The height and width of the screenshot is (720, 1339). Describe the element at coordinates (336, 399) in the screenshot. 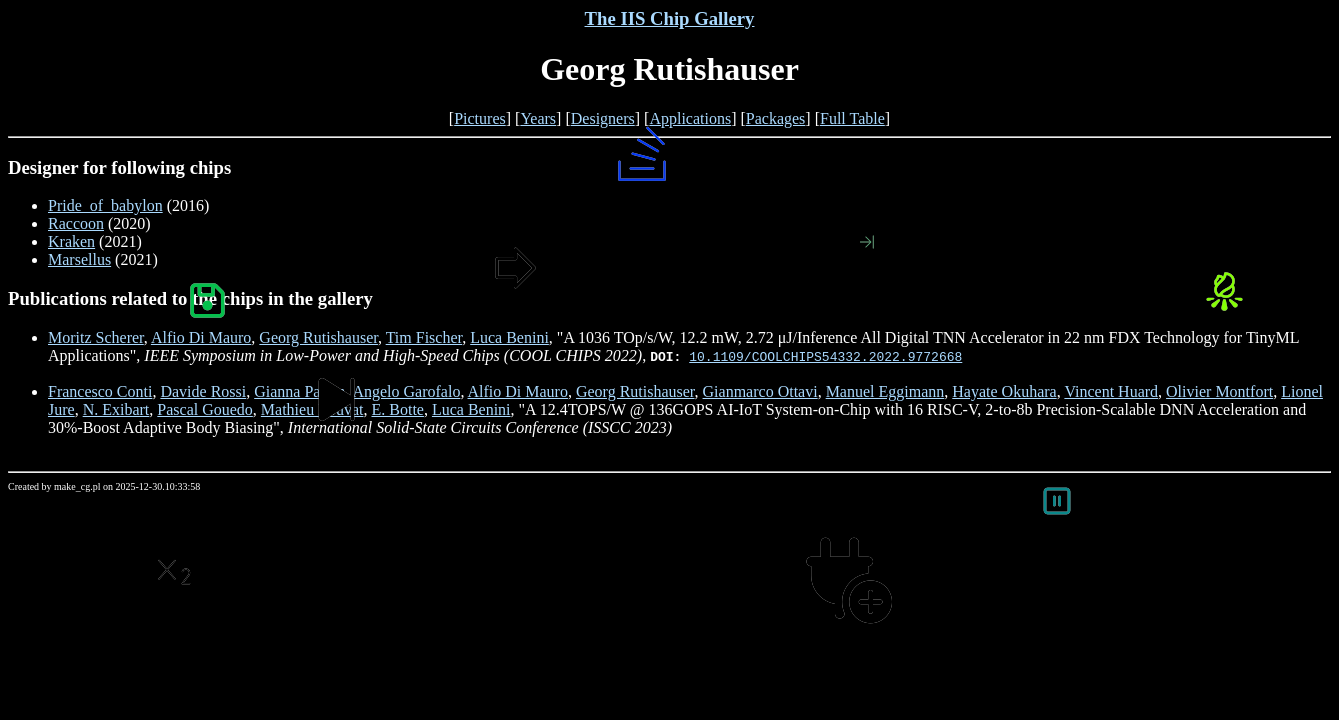

I see `skip to the next track` at that location.